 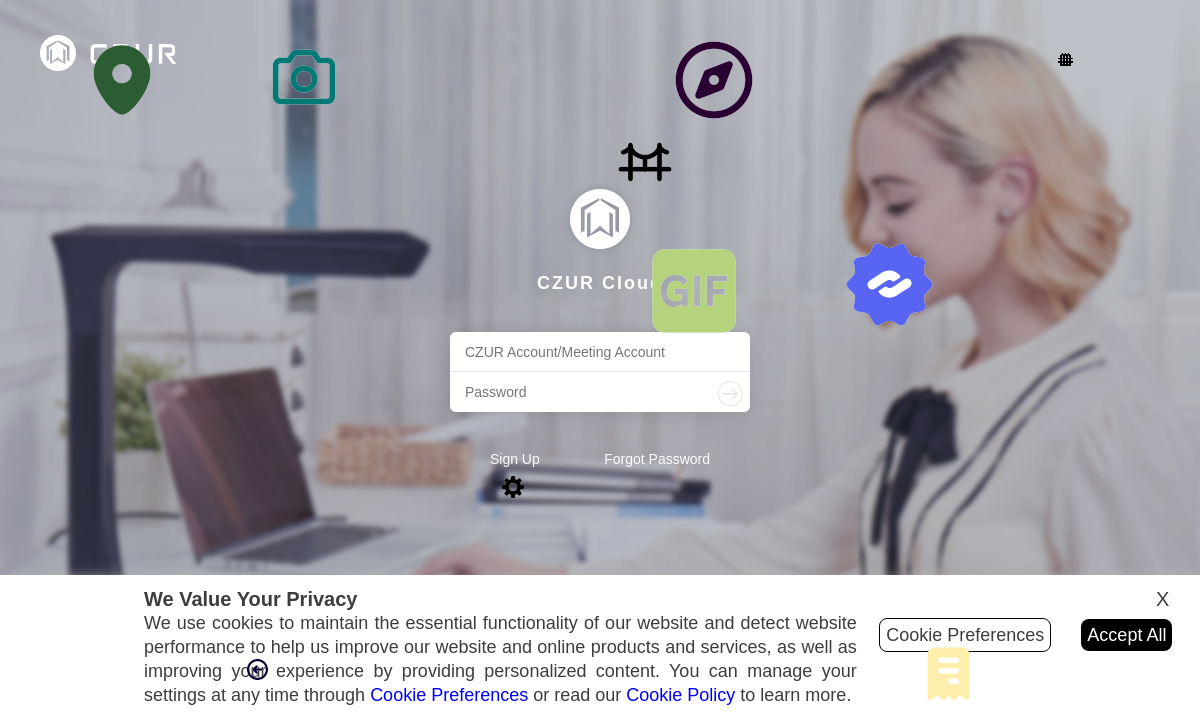 What do you see at coordinates (122, 80) in the screenshot?
I see `view or share your current location` at bounding box center [122, 80].